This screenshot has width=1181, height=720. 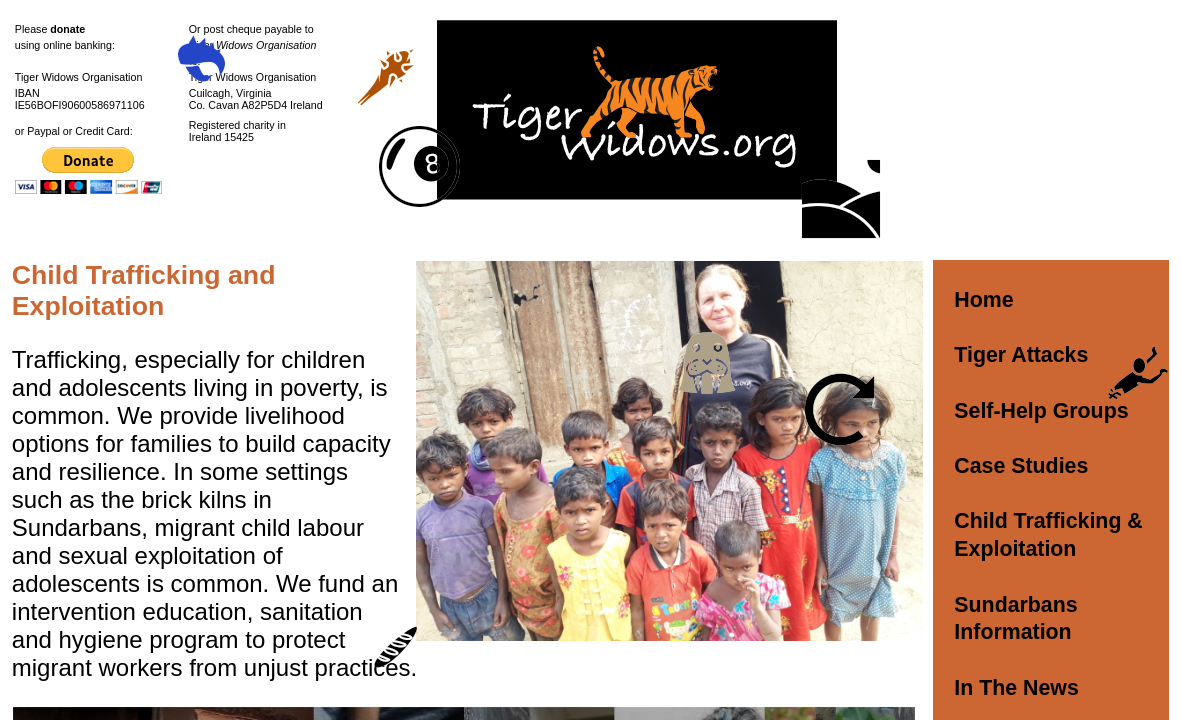 What do you see at coordinates (396, 647) in the screenshot?
I see `bread or bakery item in a game inventory` at bounding box center [396, 647].